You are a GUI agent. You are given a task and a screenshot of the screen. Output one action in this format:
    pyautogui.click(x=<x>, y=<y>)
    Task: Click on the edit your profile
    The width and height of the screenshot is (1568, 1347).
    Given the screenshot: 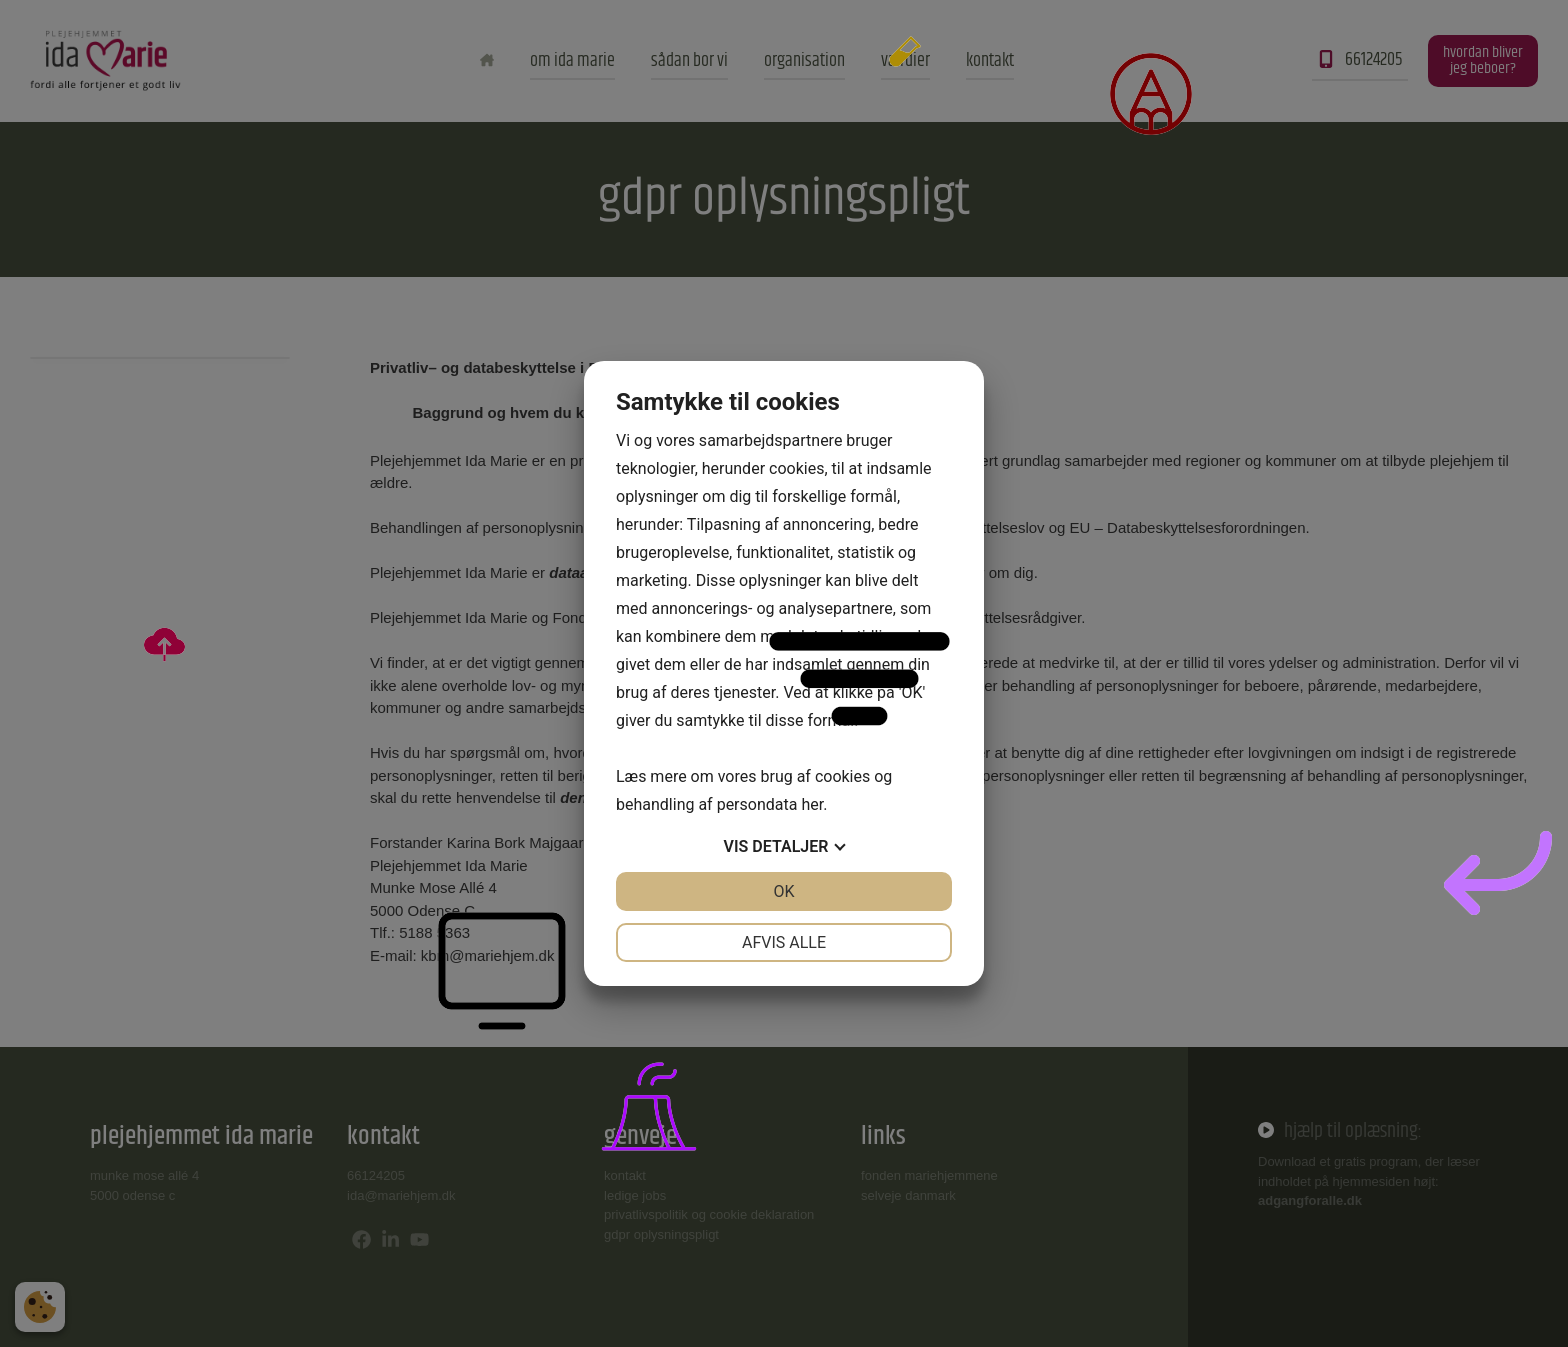 What is the action you would take?
    pyautogui.click(x=1151, y=94)
    